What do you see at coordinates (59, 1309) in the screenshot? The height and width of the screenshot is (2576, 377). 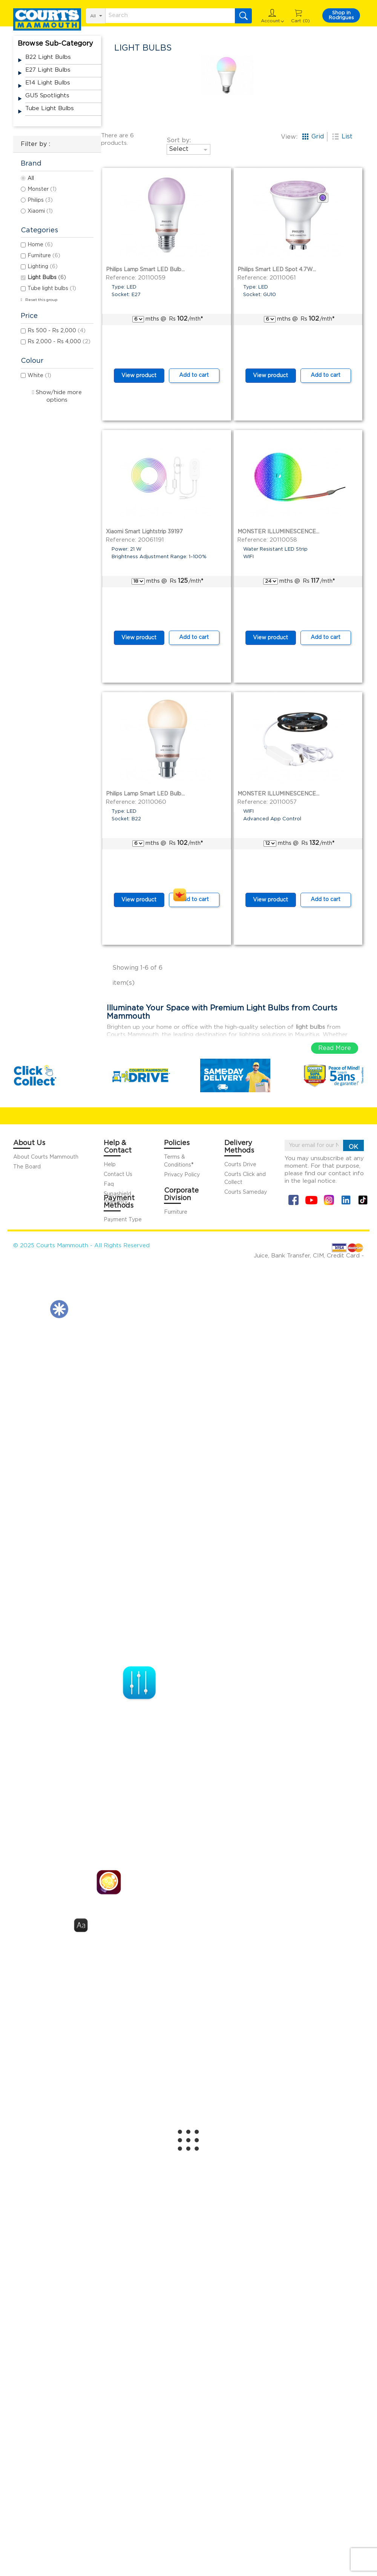 I see `generic badge or emblem indicator` at bounding box center [59, 1309].